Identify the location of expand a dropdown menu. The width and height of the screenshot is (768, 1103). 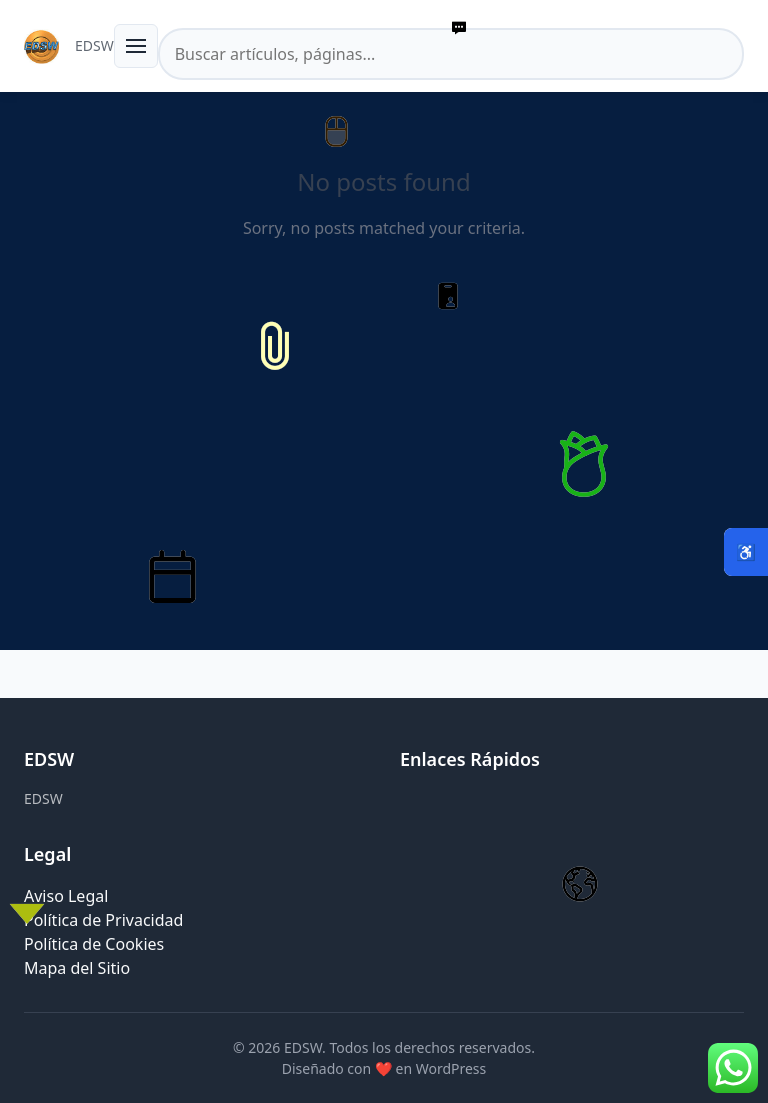
(27, 914).